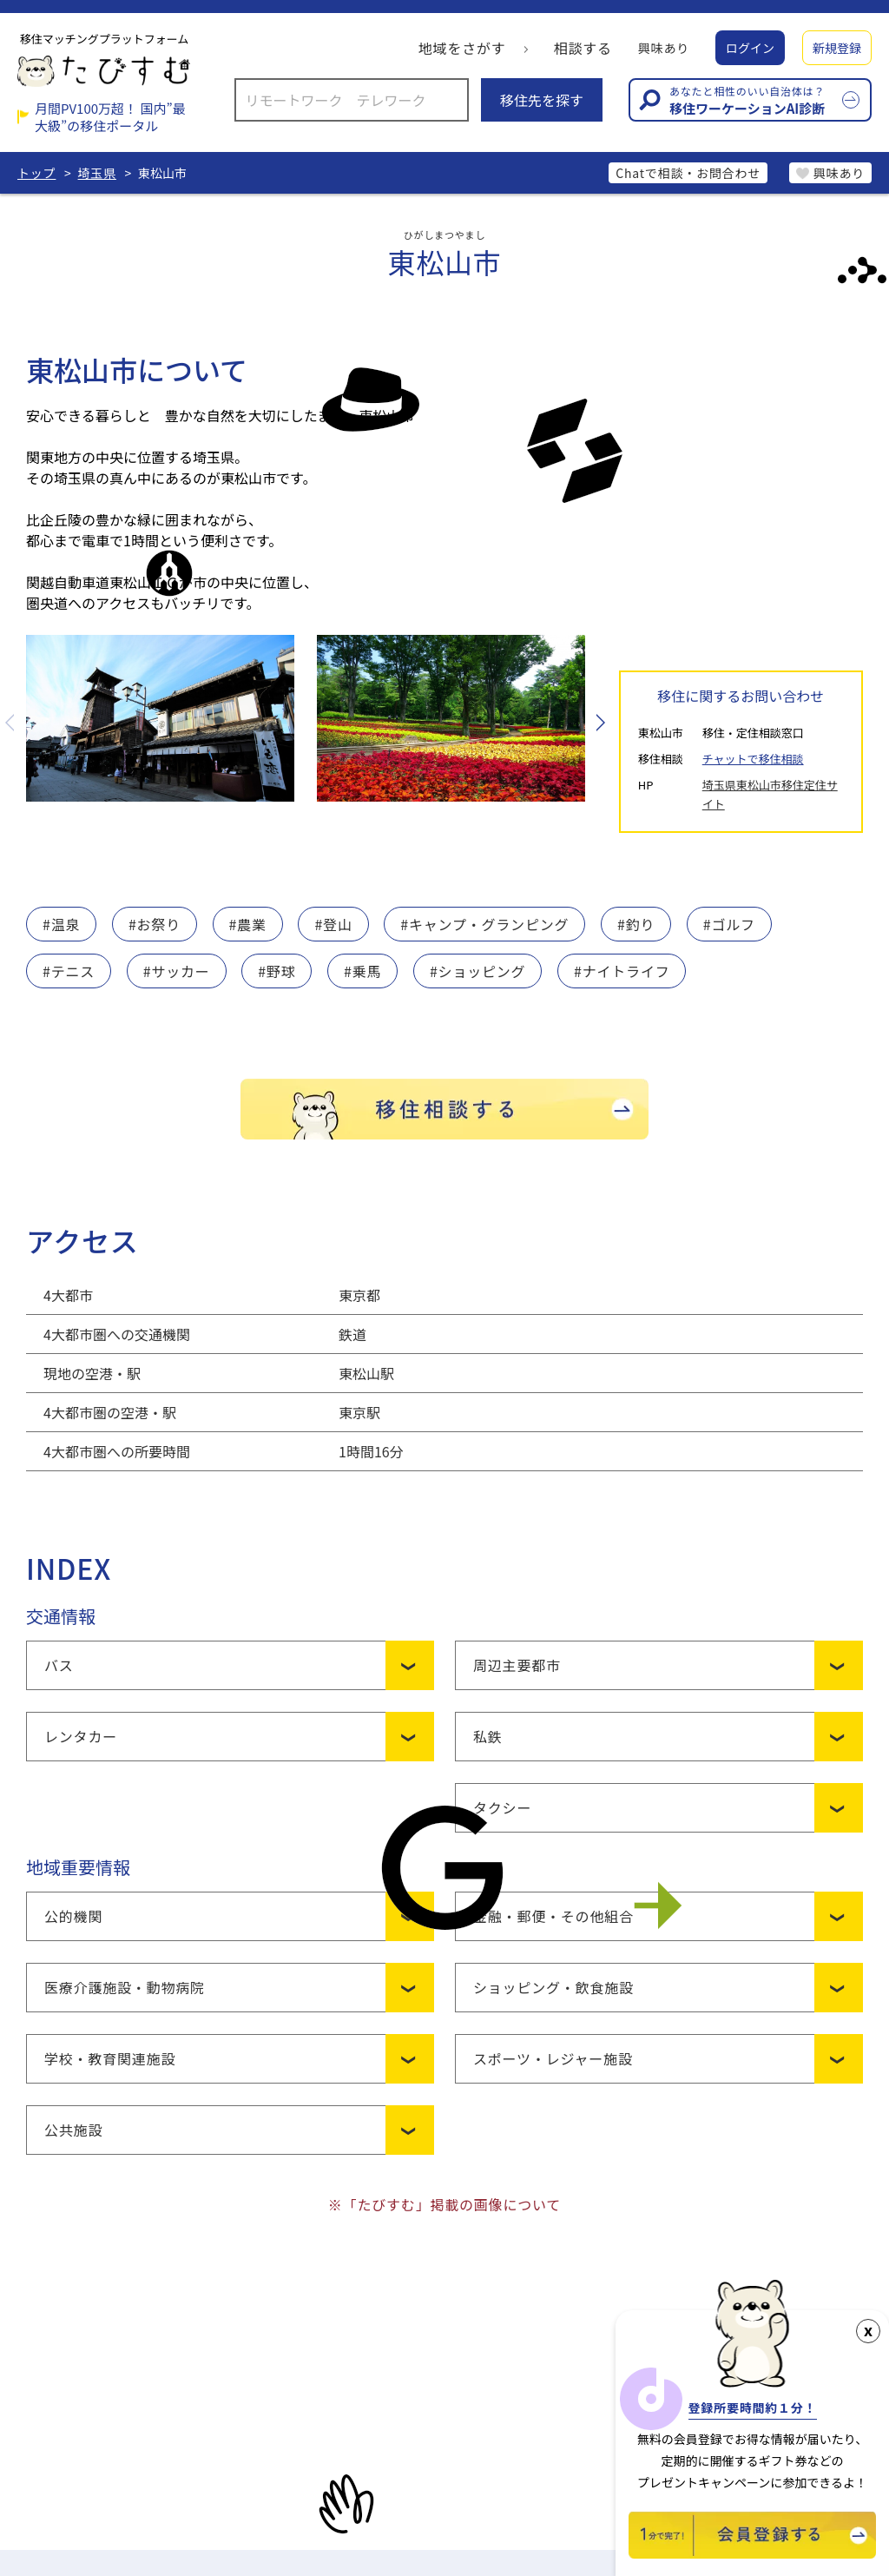 This screenshot has height=2576, width=889. I want to click on open the Drooble music social network app, so click(651, 2399).